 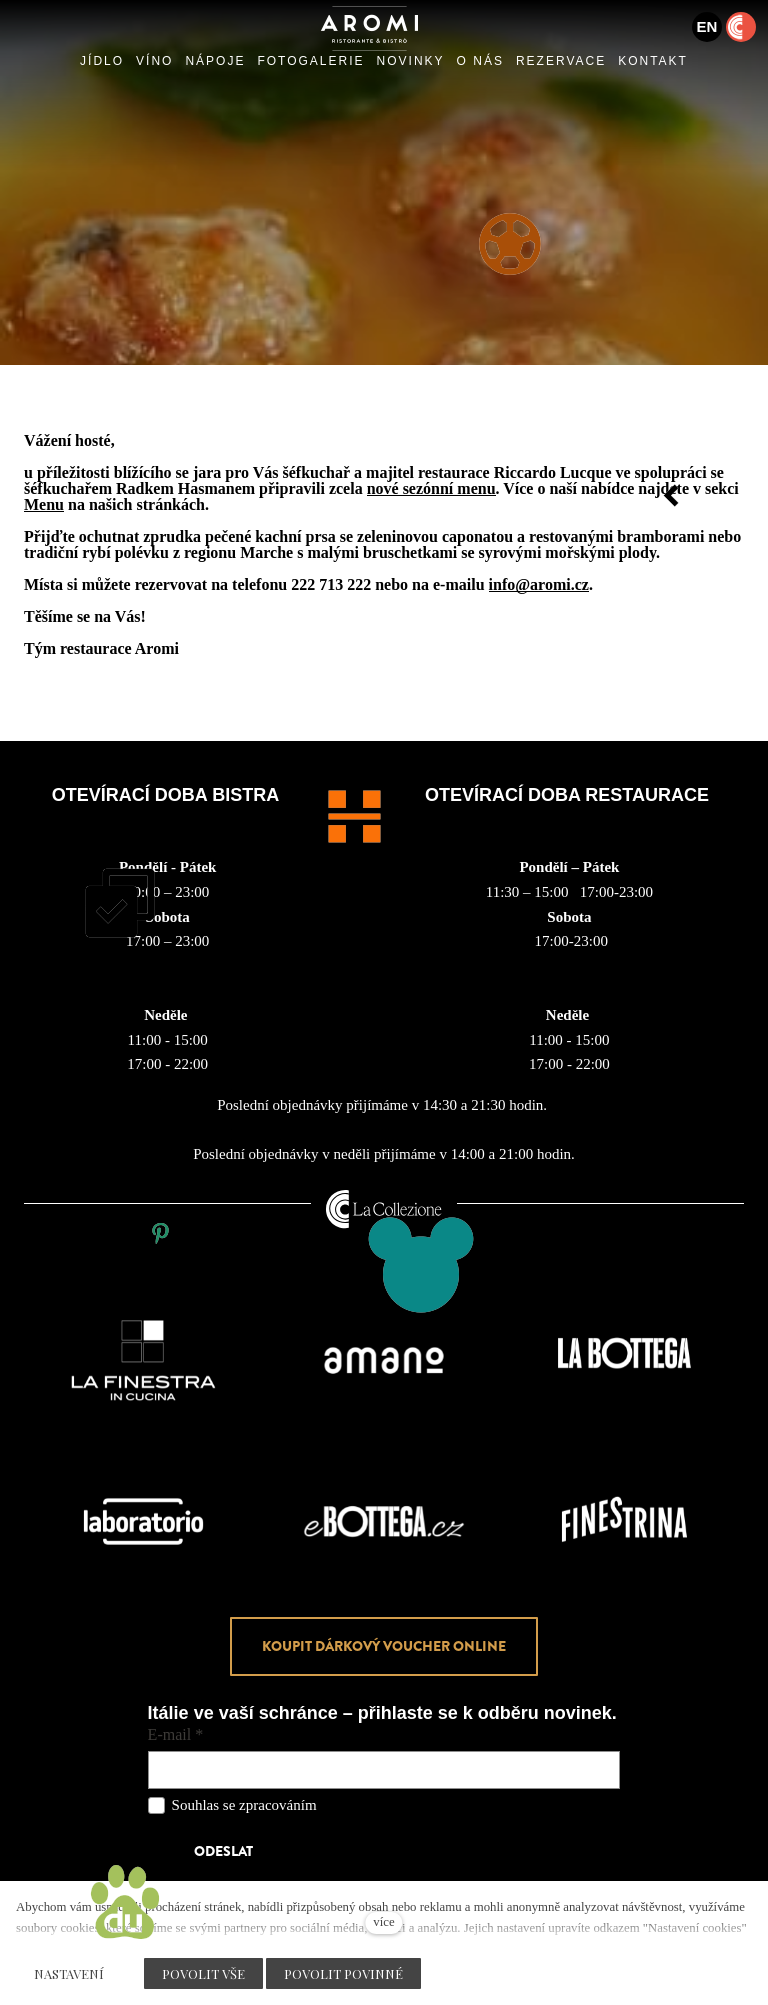 I want to click on access Disney content or services, so click(x=421, y=1265).